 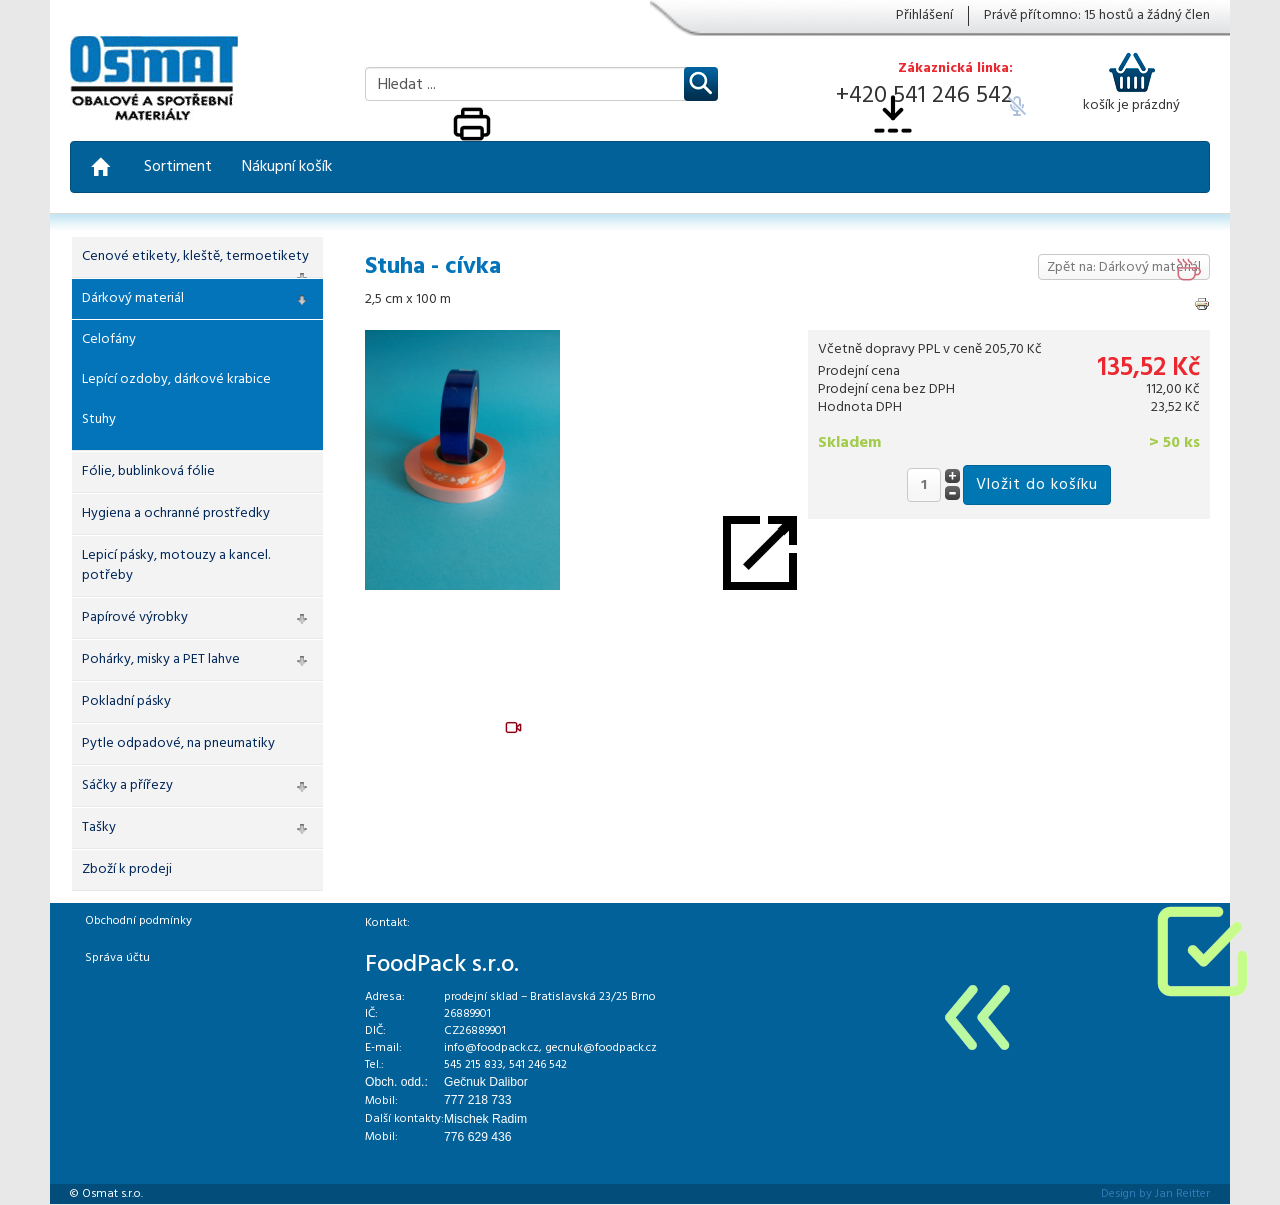 I want to click on mark item as complete, so click(x=1202, y=951).